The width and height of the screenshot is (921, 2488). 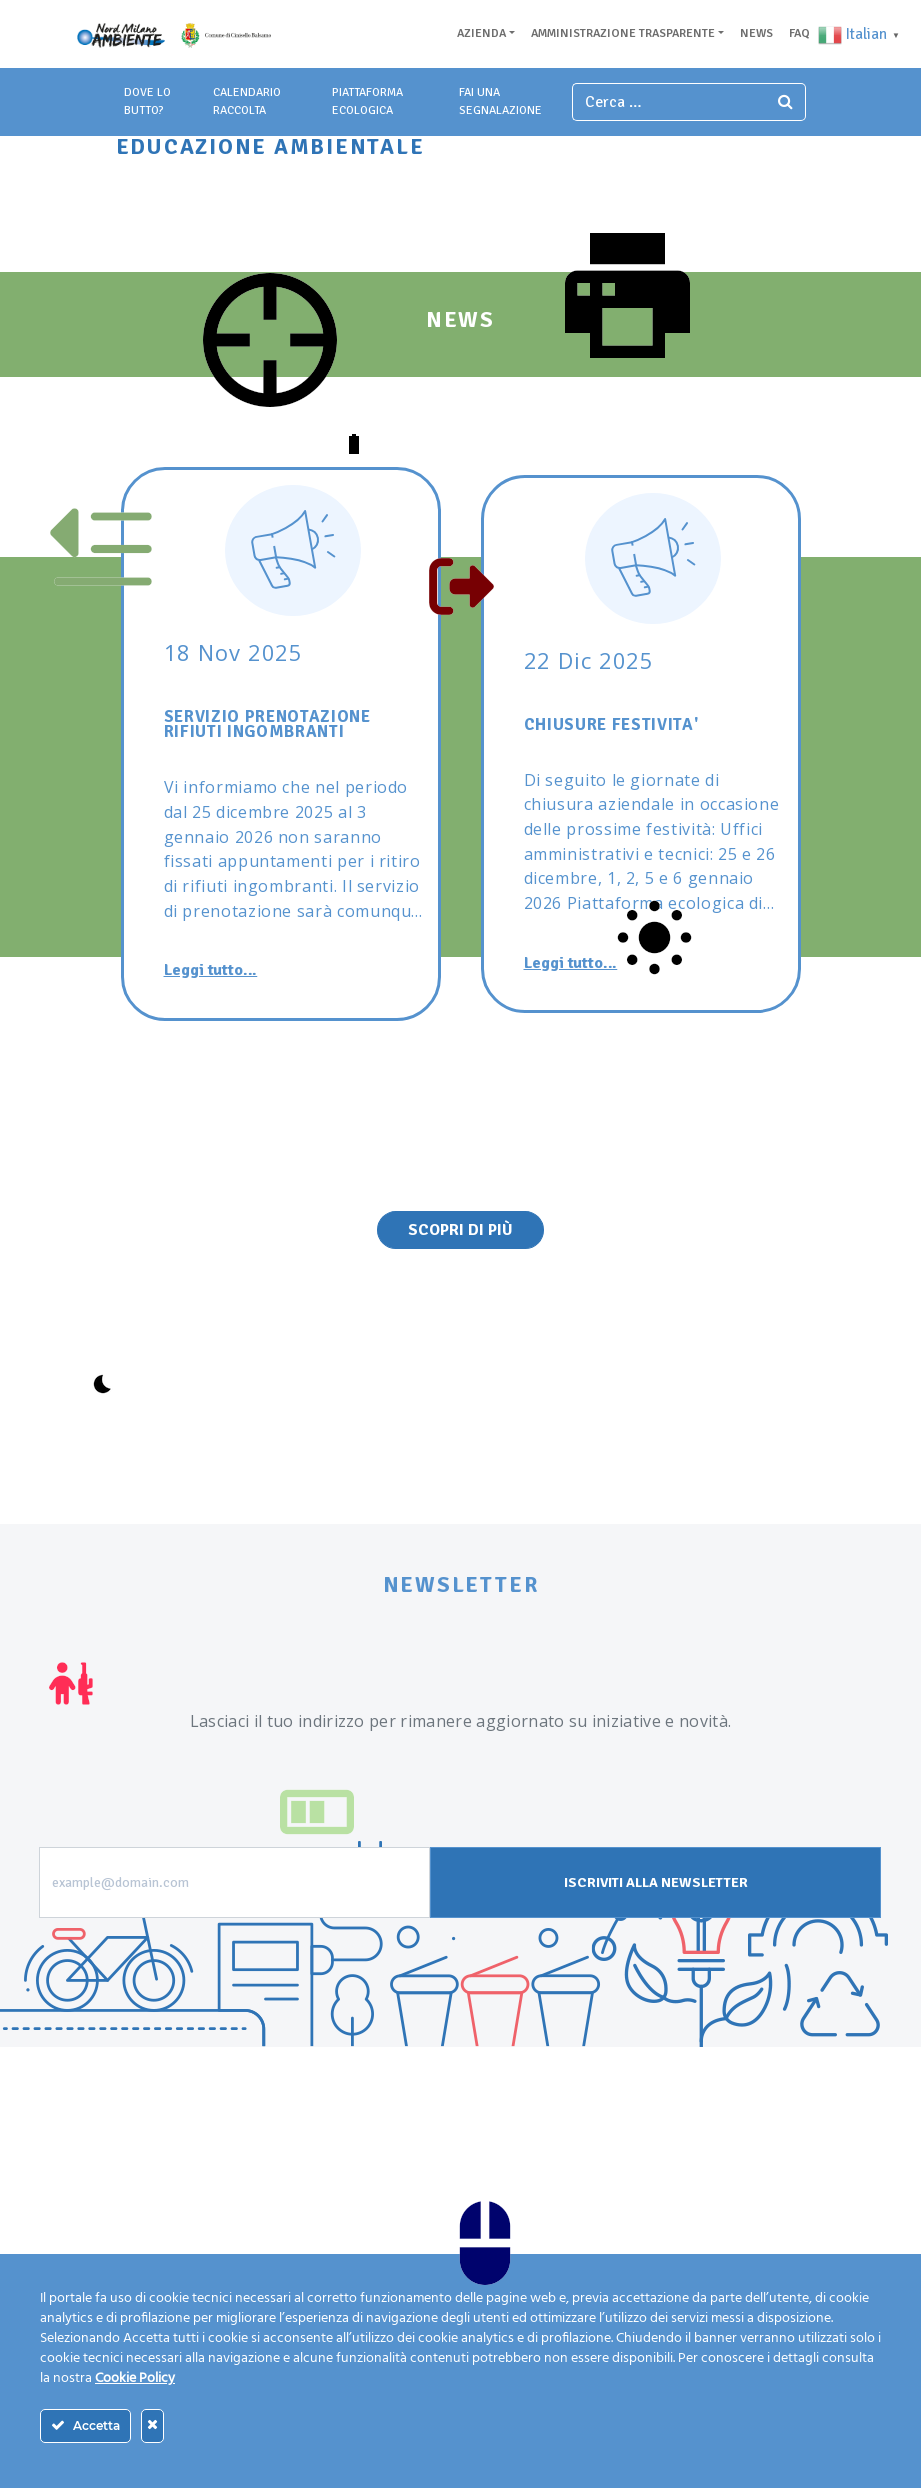 I want to click on log out of your account, so click(x=461, y=586).